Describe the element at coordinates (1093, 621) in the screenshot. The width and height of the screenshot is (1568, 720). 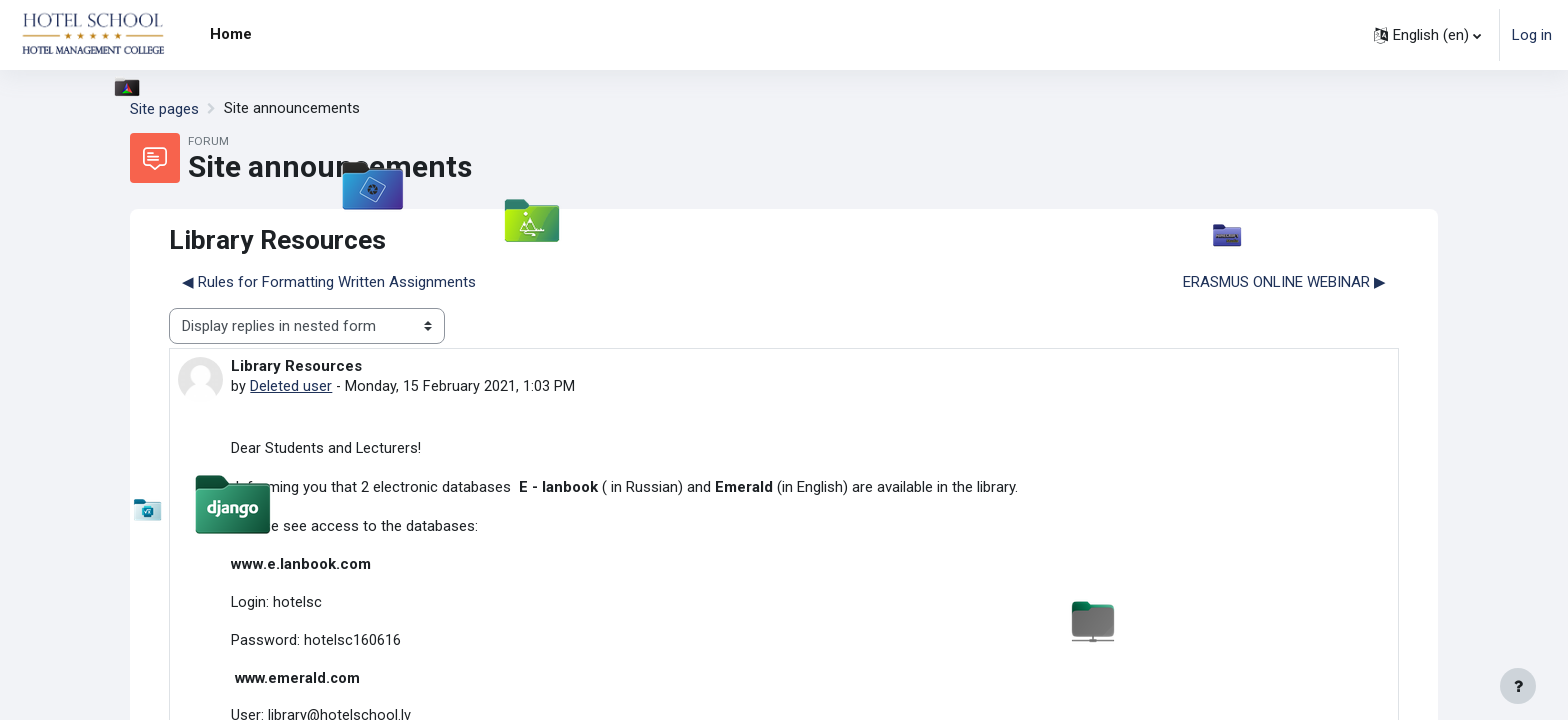
I see `access files stored on a remote server` at that location.